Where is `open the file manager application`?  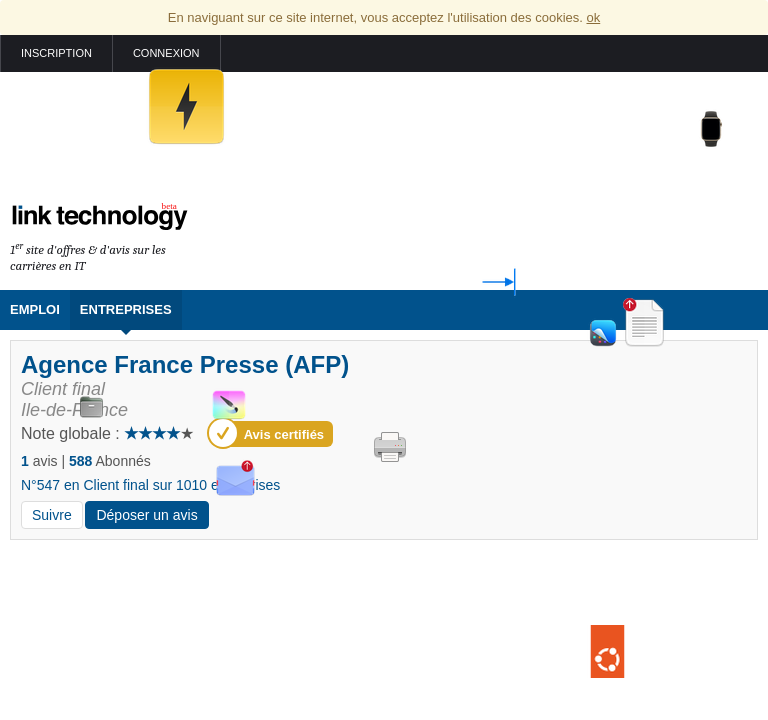
open the file manager application is located at coordinates (91, 406).